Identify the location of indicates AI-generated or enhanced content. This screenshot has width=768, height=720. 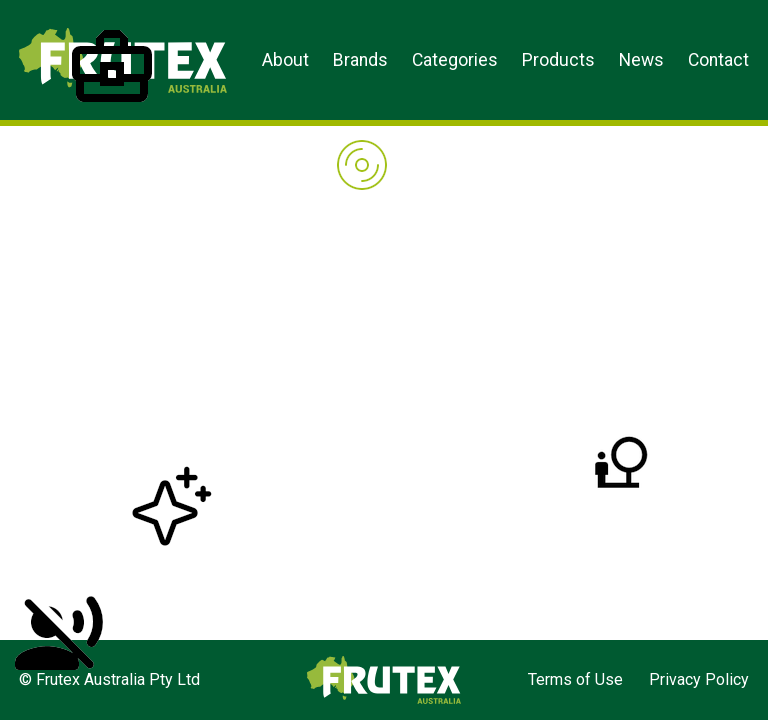
(170, 507).